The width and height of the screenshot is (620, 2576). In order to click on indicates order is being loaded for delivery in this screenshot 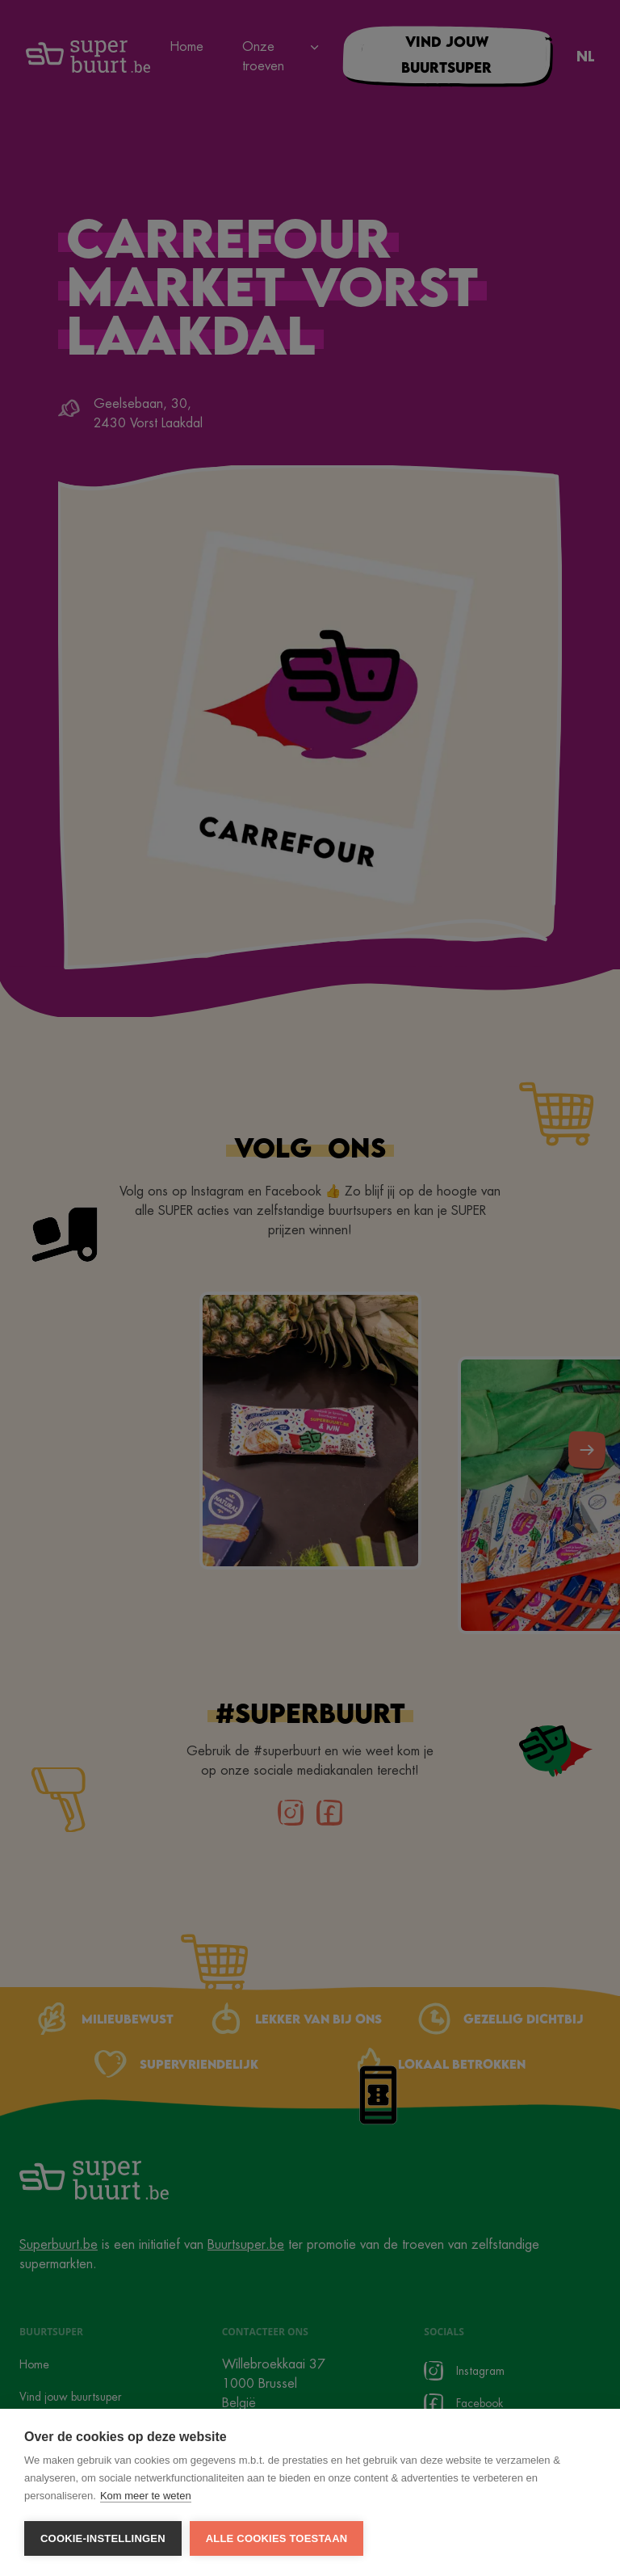, I will do `click(65, 1233)`.